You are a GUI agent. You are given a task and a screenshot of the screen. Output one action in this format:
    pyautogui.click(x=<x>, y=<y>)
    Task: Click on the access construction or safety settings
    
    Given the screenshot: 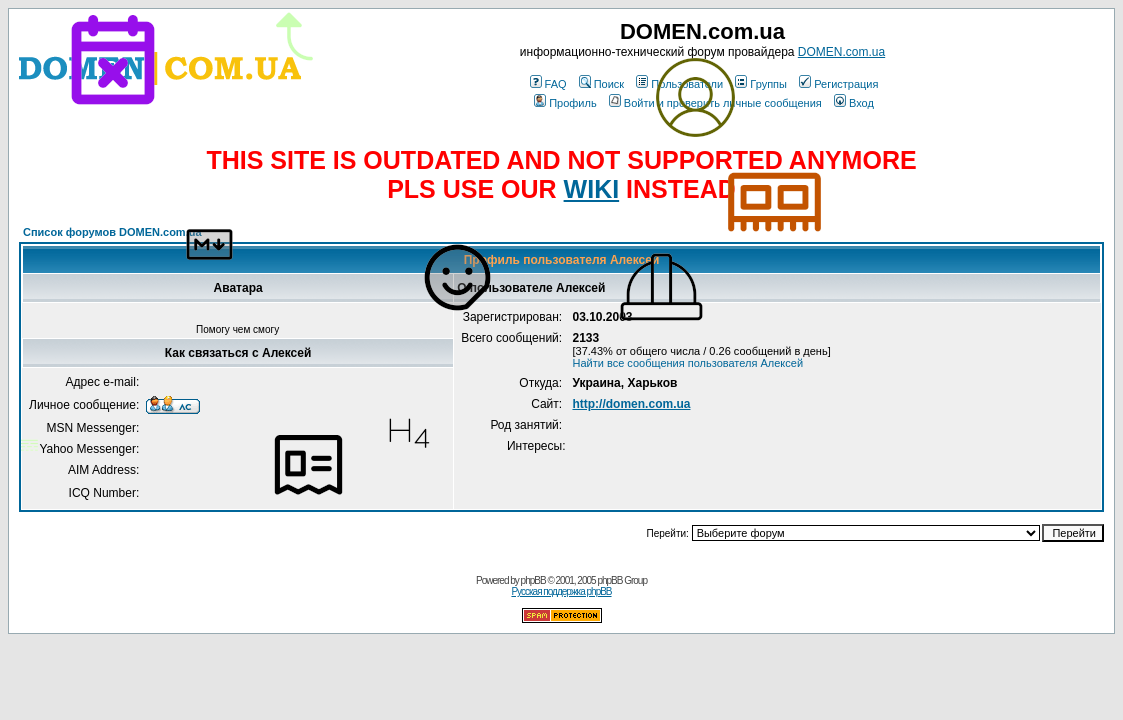 What is the action you would take?
    pyautogui.click(x=661, y=291)
    